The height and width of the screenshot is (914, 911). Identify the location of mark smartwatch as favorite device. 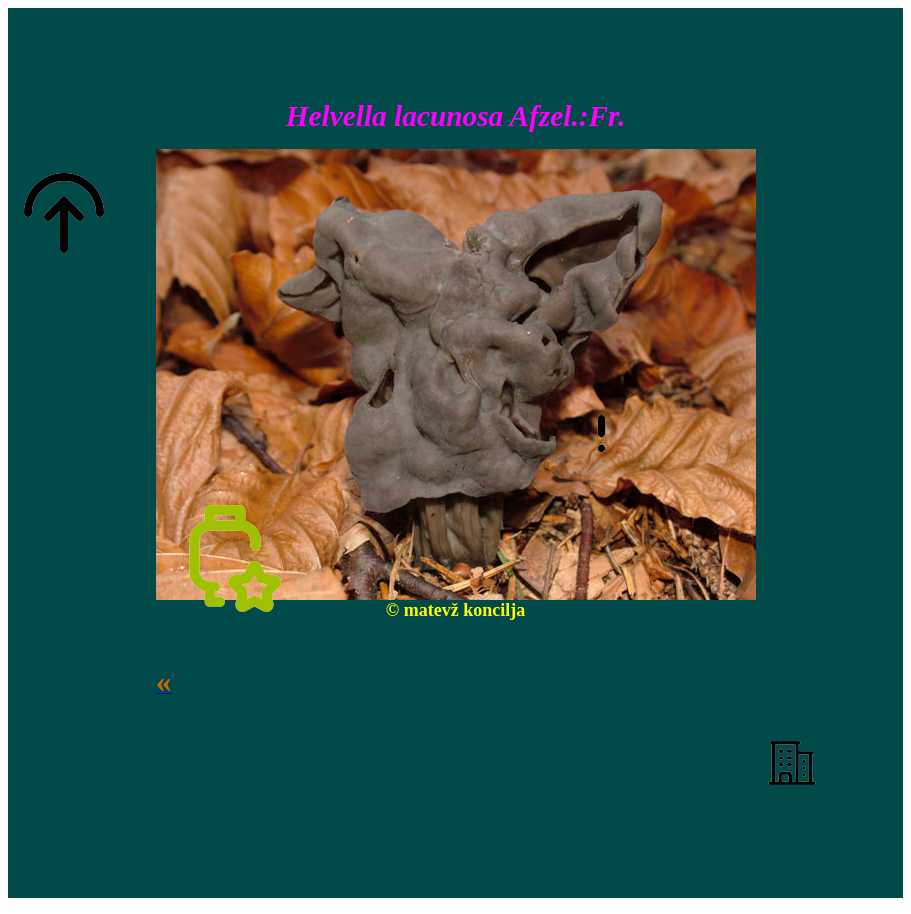
(225, 556).